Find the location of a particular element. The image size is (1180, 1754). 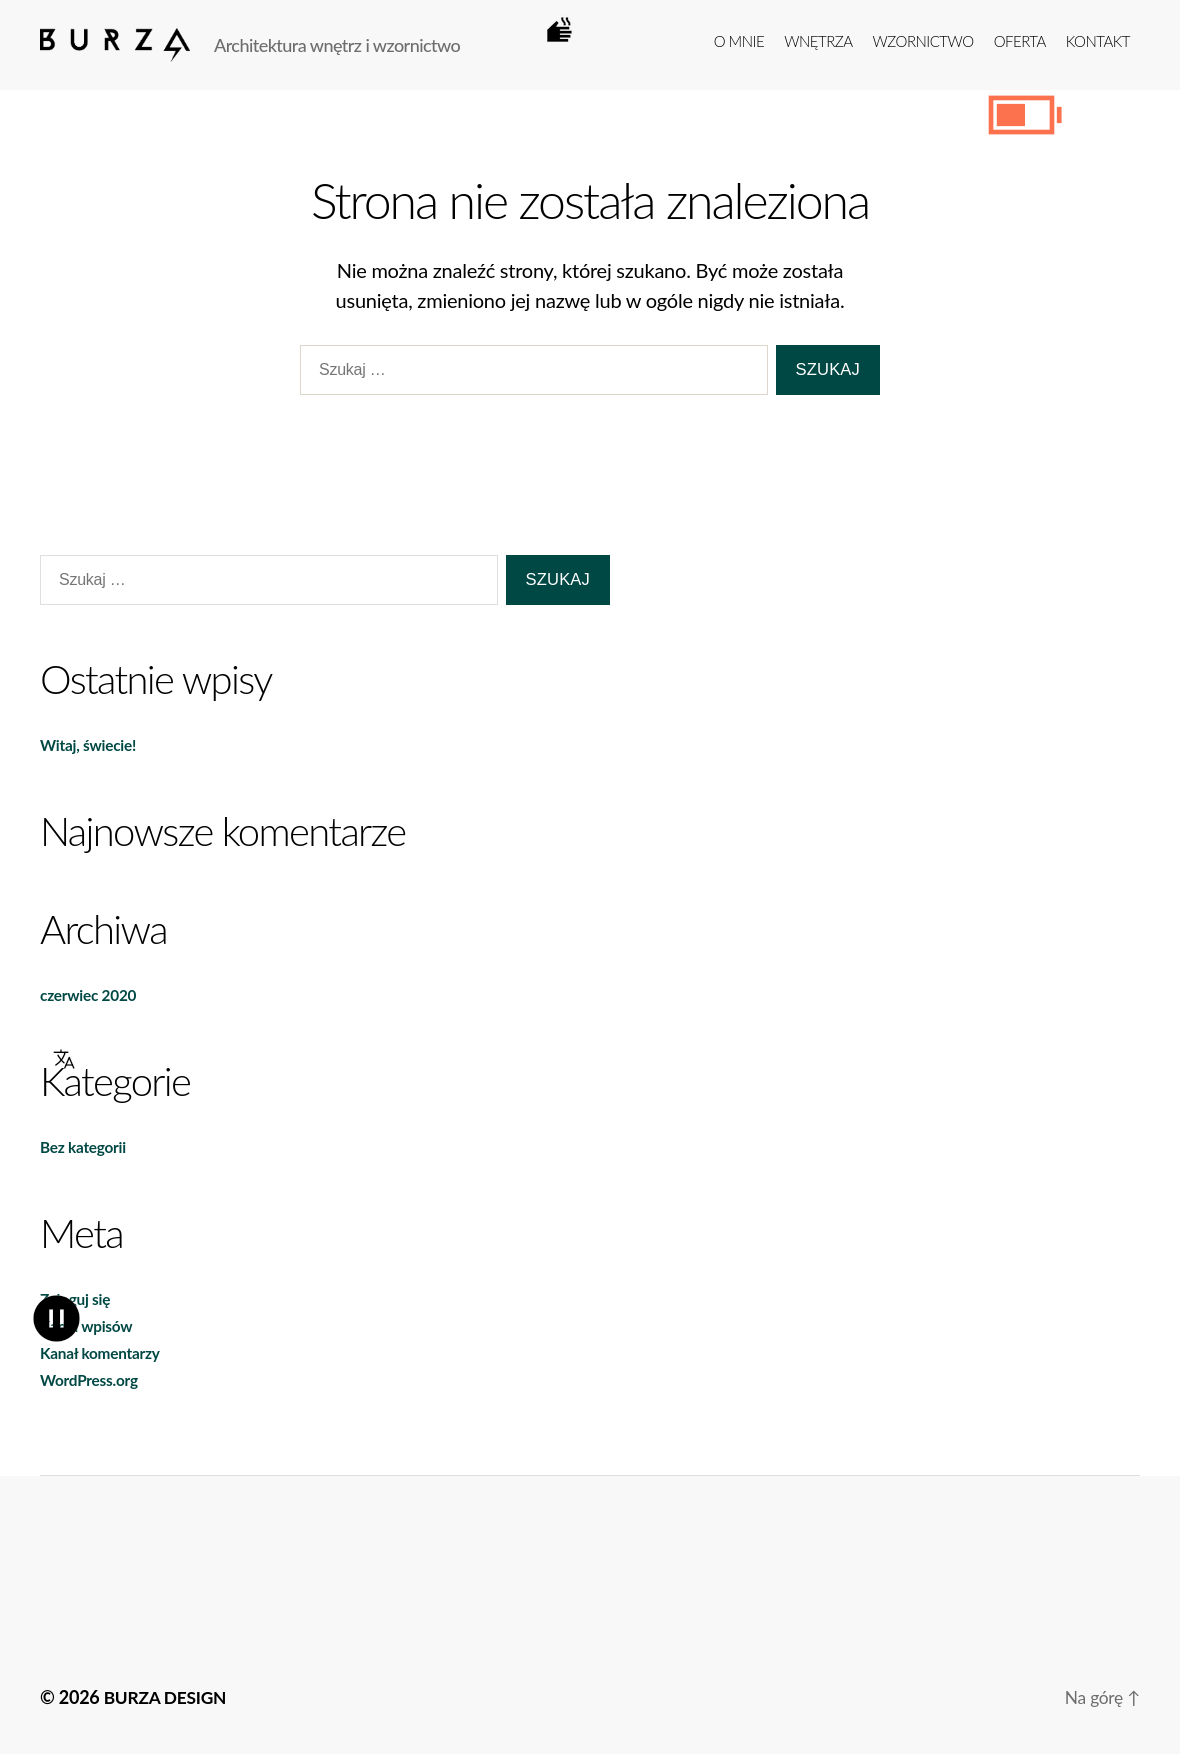

pause media playback is located at coordinates (56, 1318).